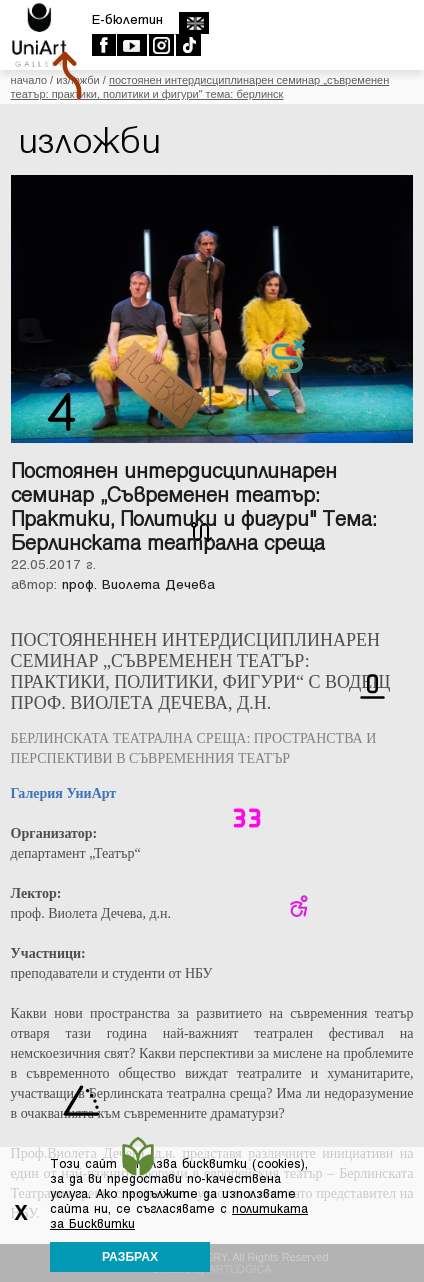 Image resolution: width=424 pixels, height=1282 pixels. What do you see at coordinates (81, 1101) in the screenshot?
I see `measure or adjust an angle` at bounding box center [81, 1101].